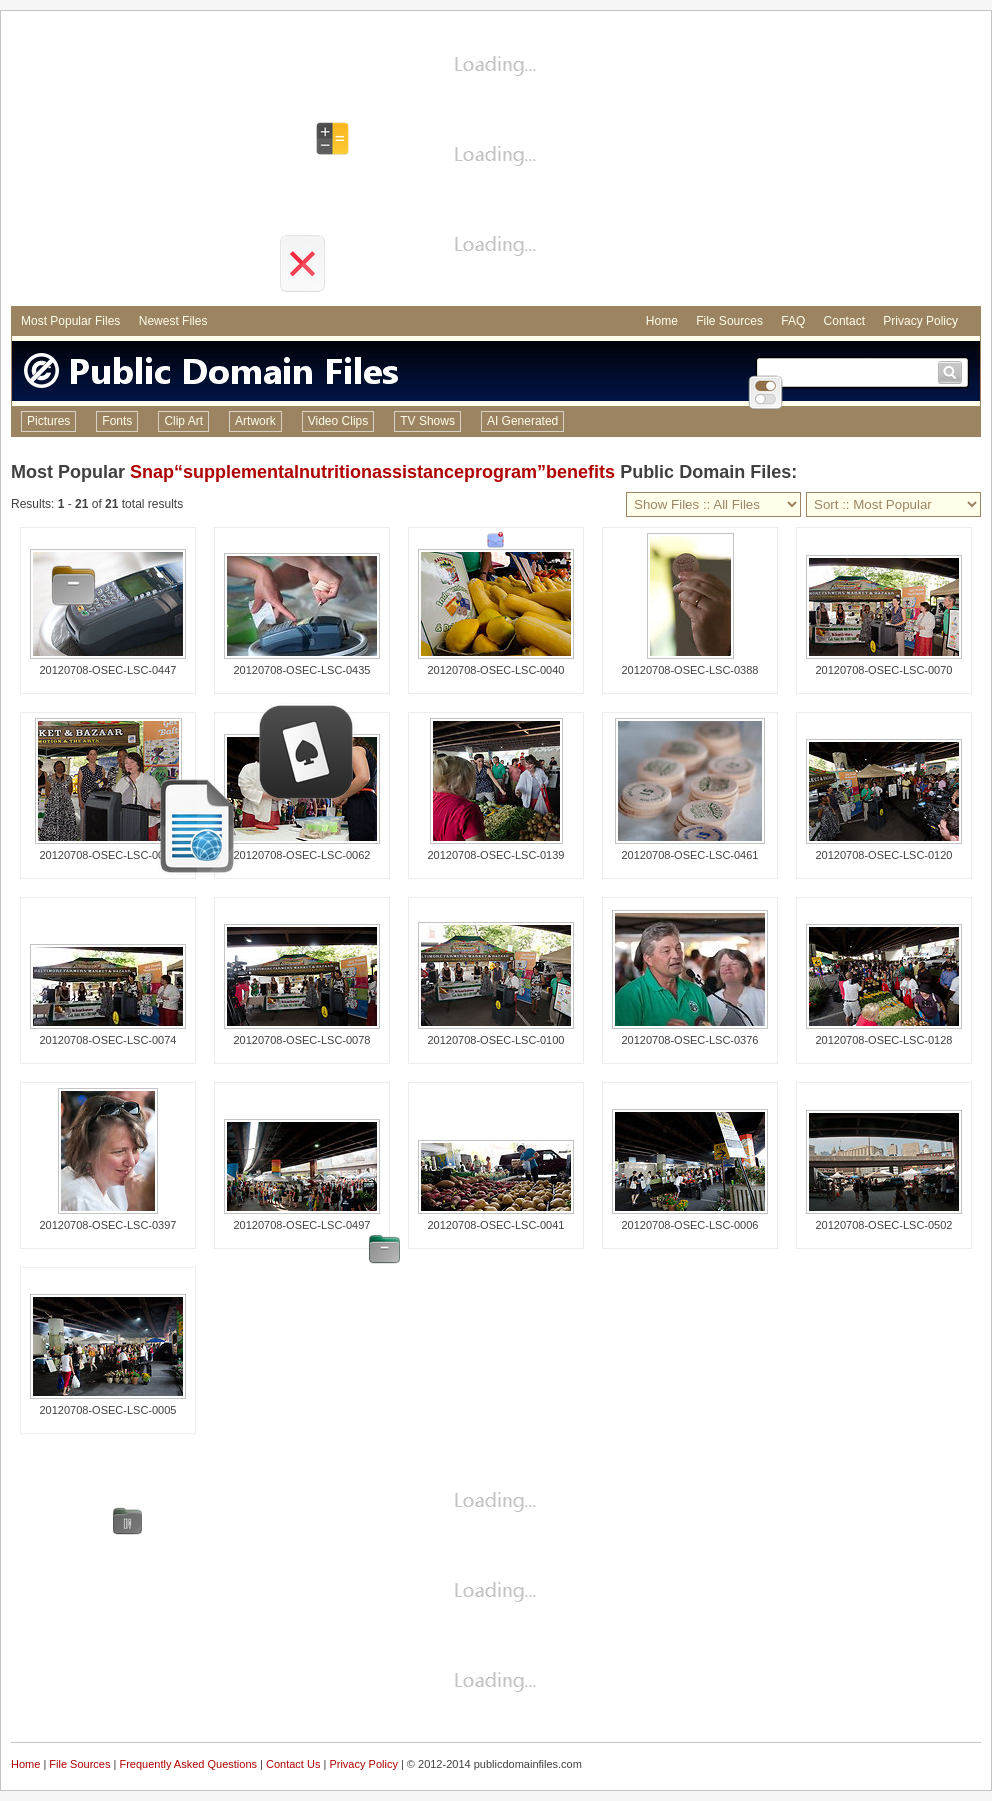 The height and width of the screenshot is (1801, 992). Describe the element at coordinates (306, 752) in the screenshot. I see `open solitaire card game` at that location.